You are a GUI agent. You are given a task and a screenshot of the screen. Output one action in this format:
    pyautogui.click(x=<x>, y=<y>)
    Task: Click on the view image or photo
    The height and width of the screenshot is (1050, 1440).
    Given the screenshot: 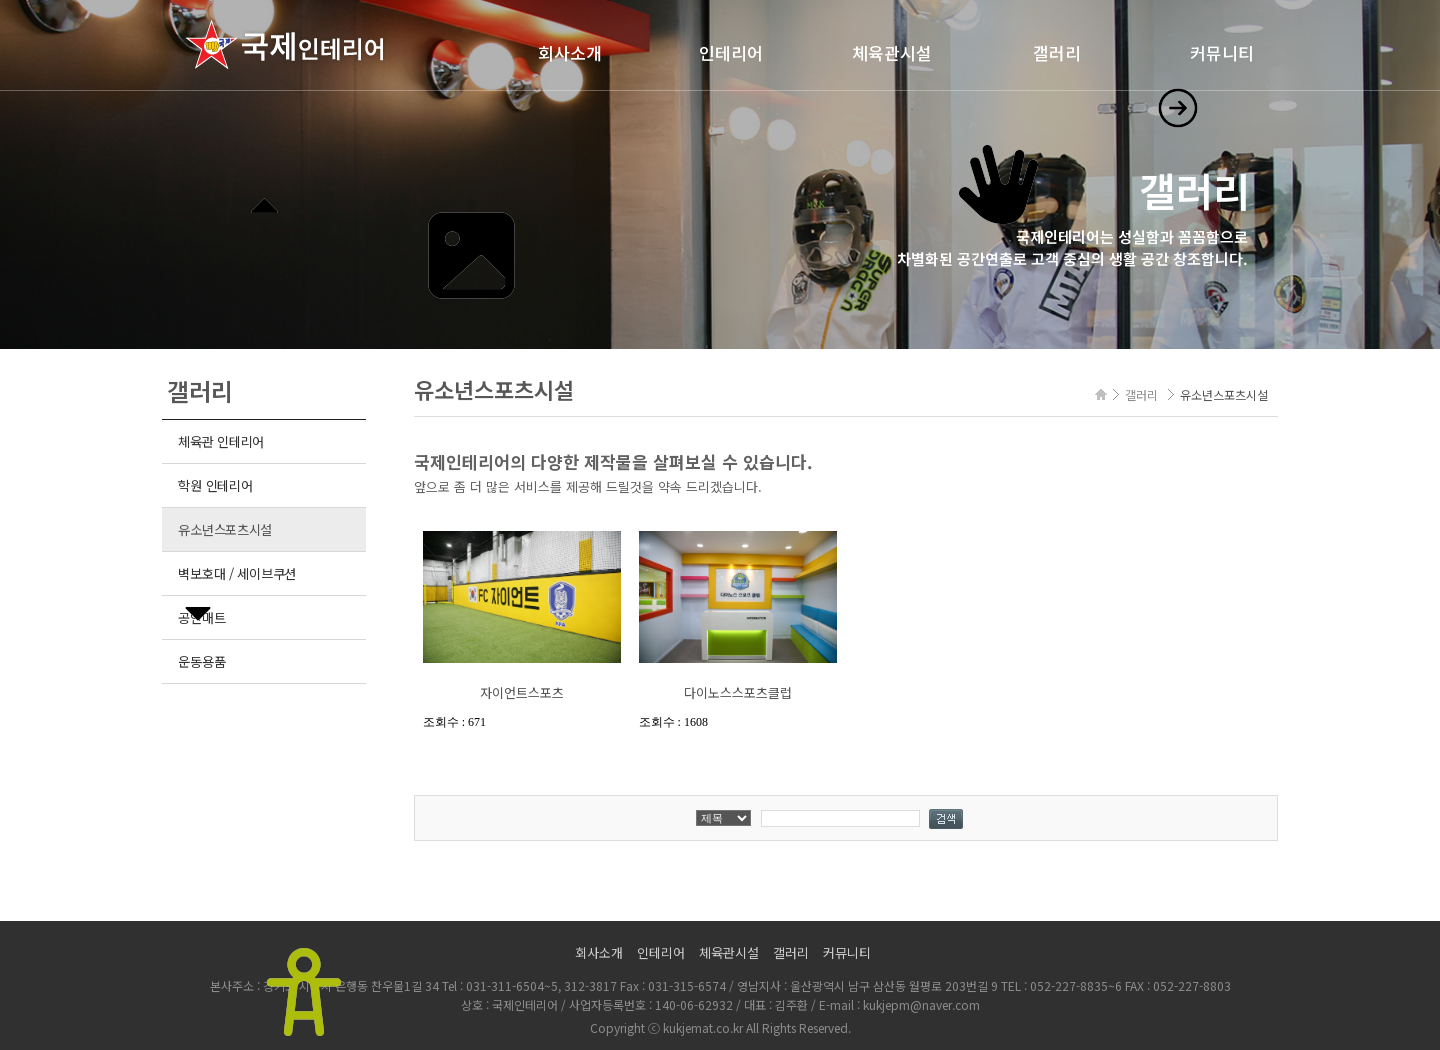 What is the action you would take?
    pyautogui.click(x=471, y=255)
    